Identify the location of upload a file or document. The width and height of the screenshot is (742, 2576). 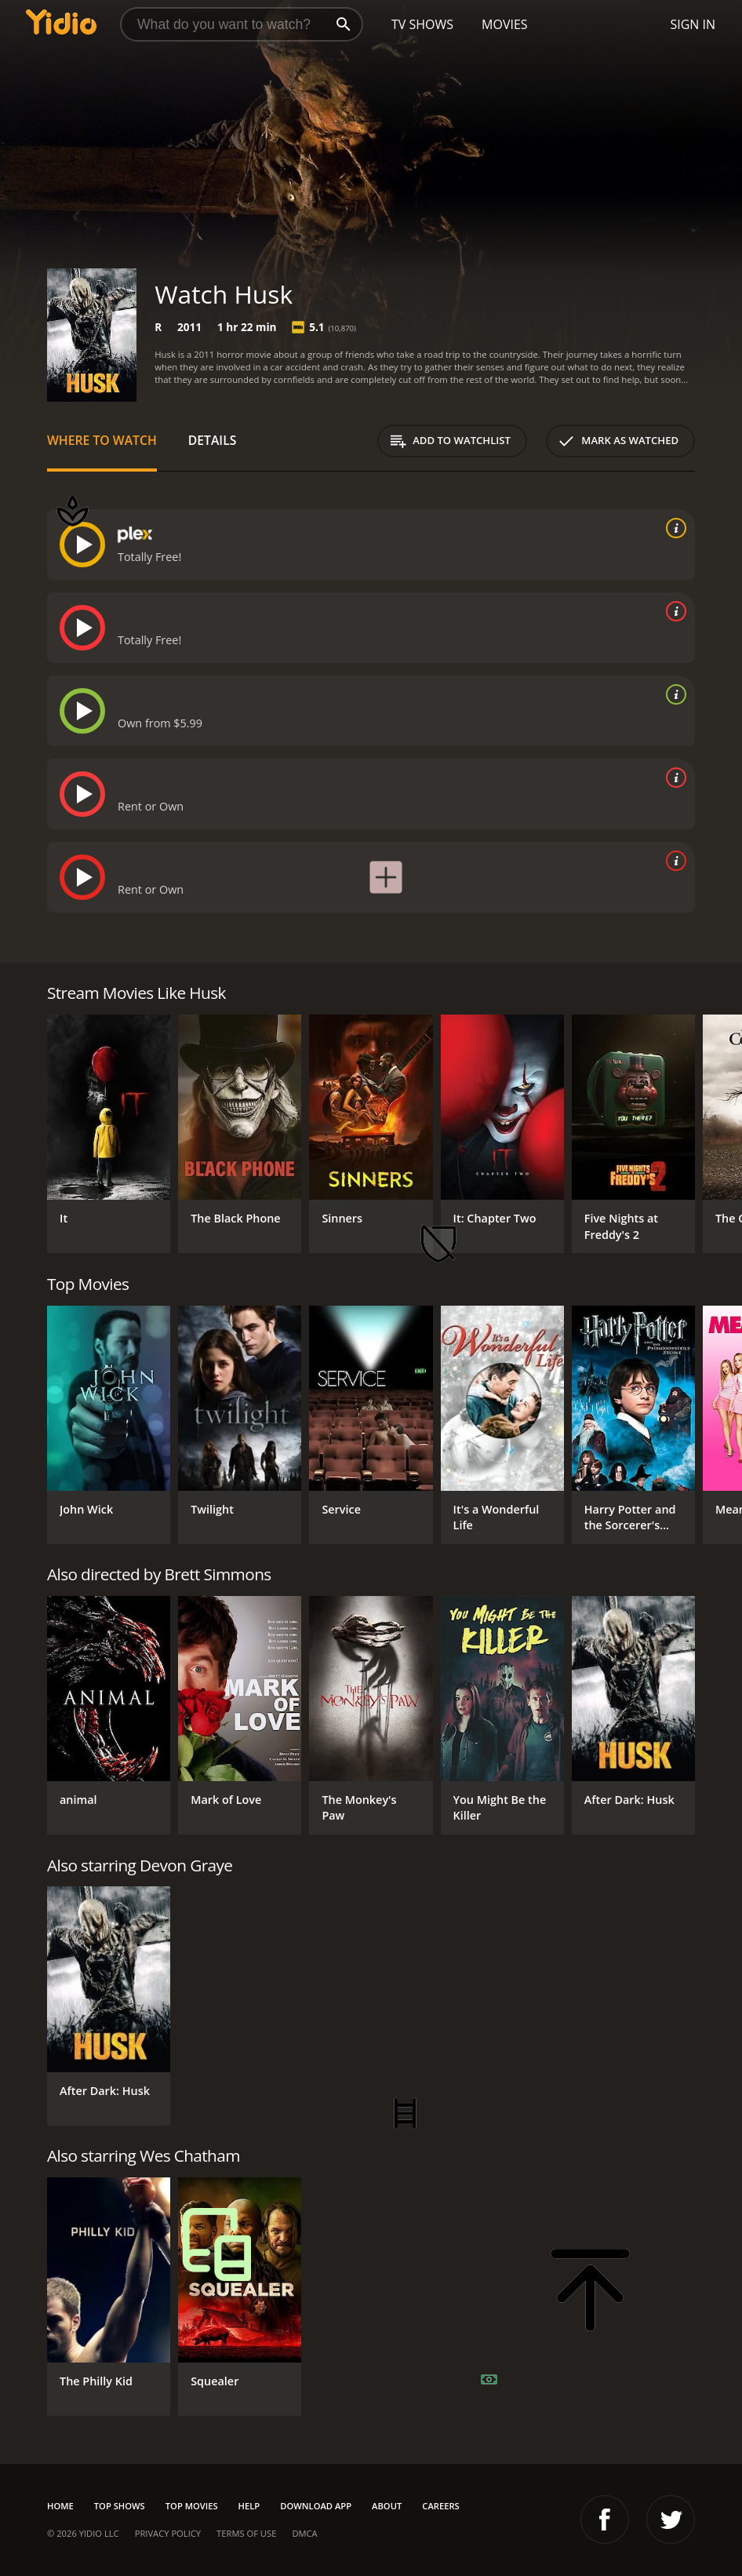
(590, 2288).